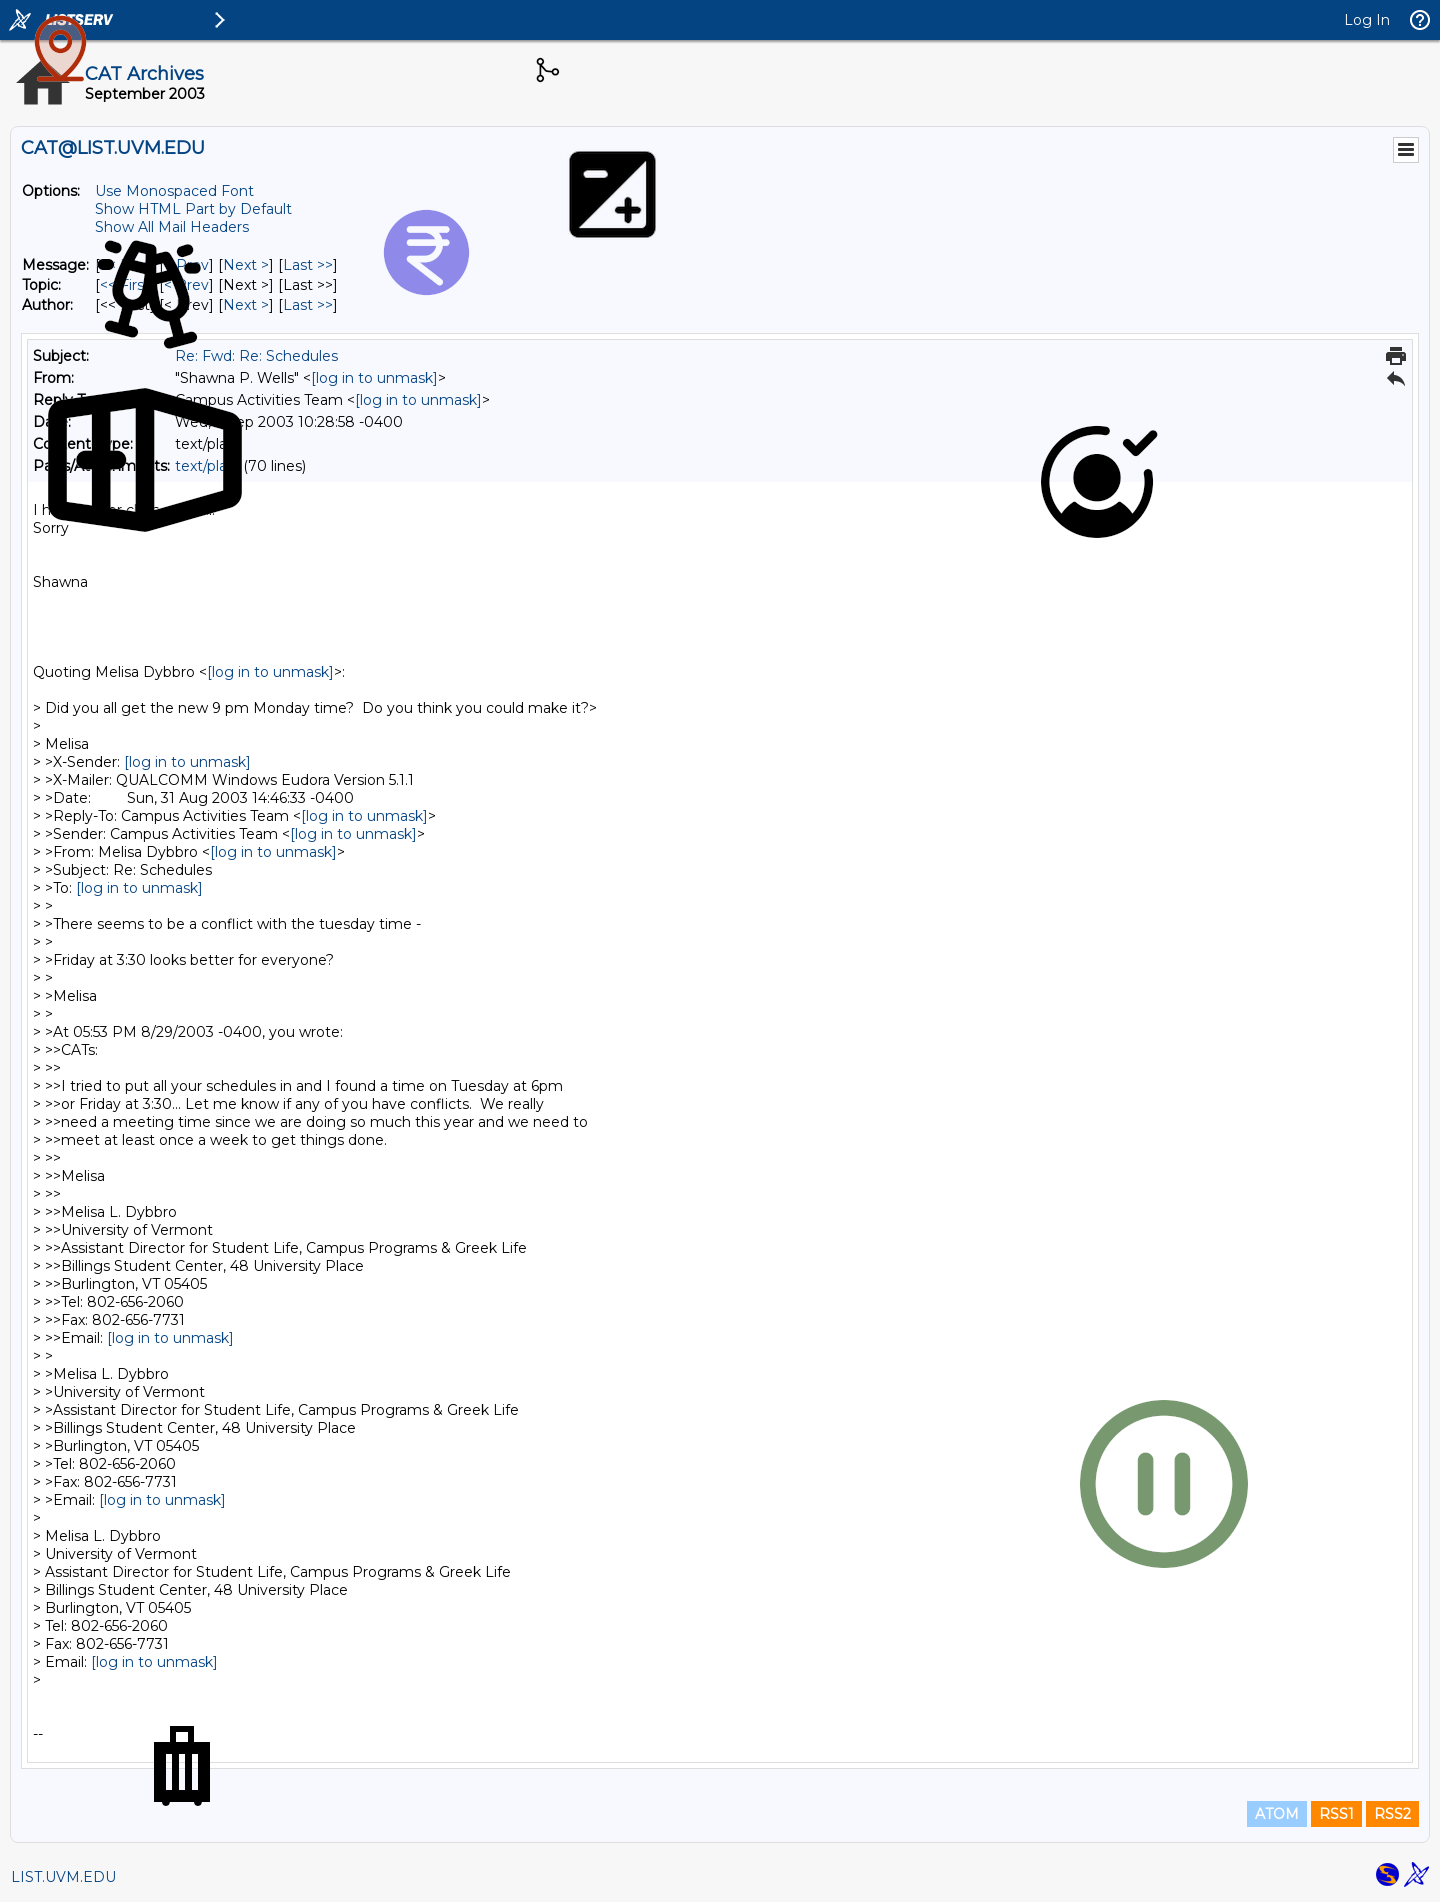 This screenshot has height=1902, width=1440. Describe the element at coordinates (182, 1766) in the screenshot. I see `access travel or trip information` at that location.